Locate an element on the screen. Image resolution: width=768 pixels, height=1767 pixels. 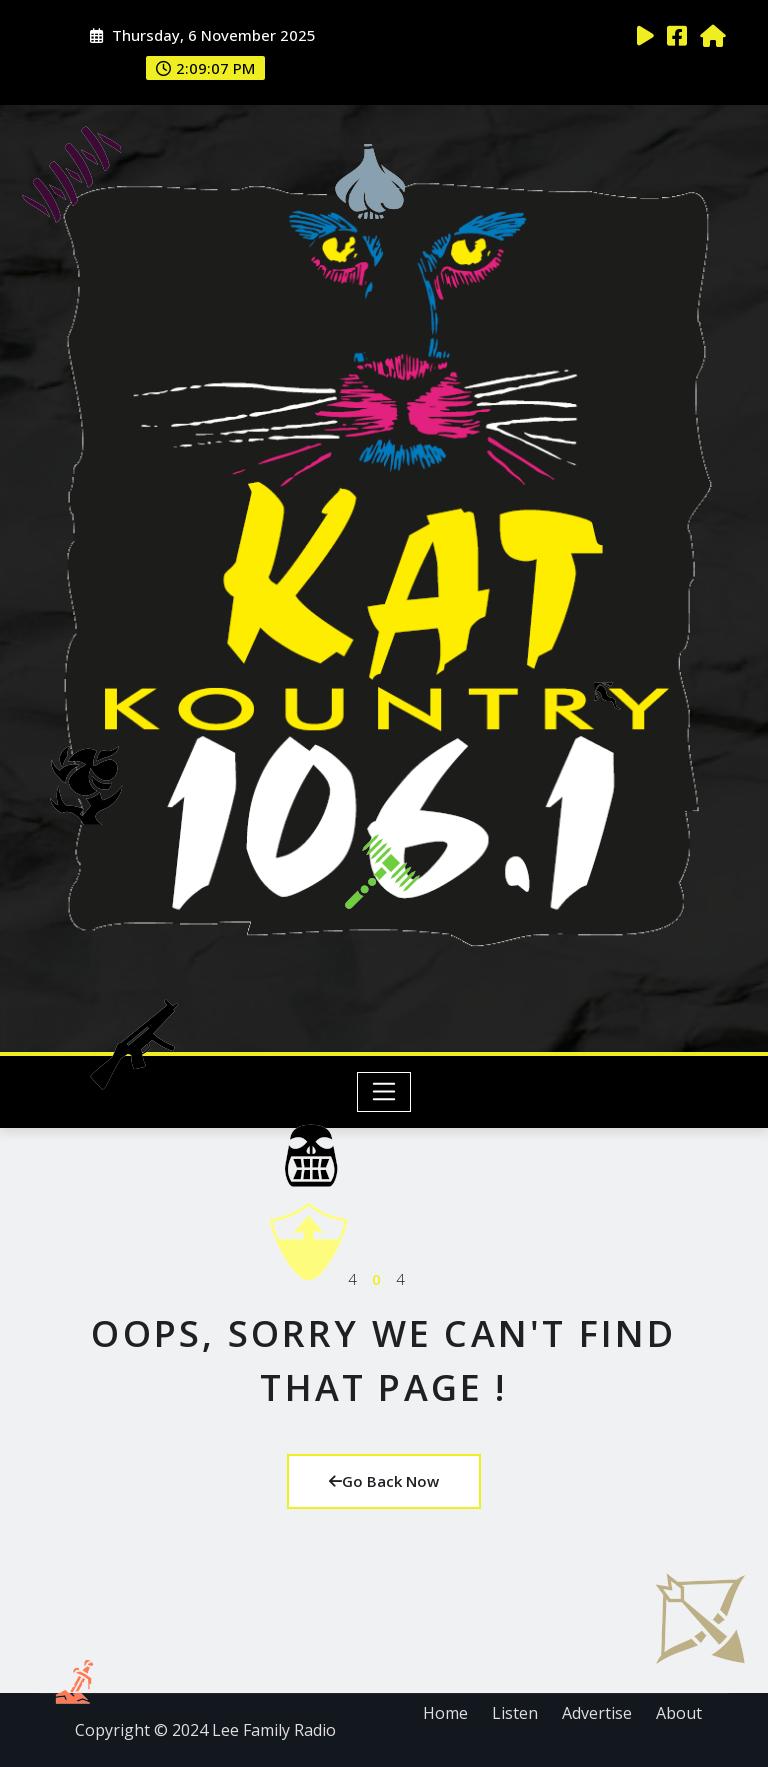
toy mallet or hammer tool icon is located at coordinates (382, 871).